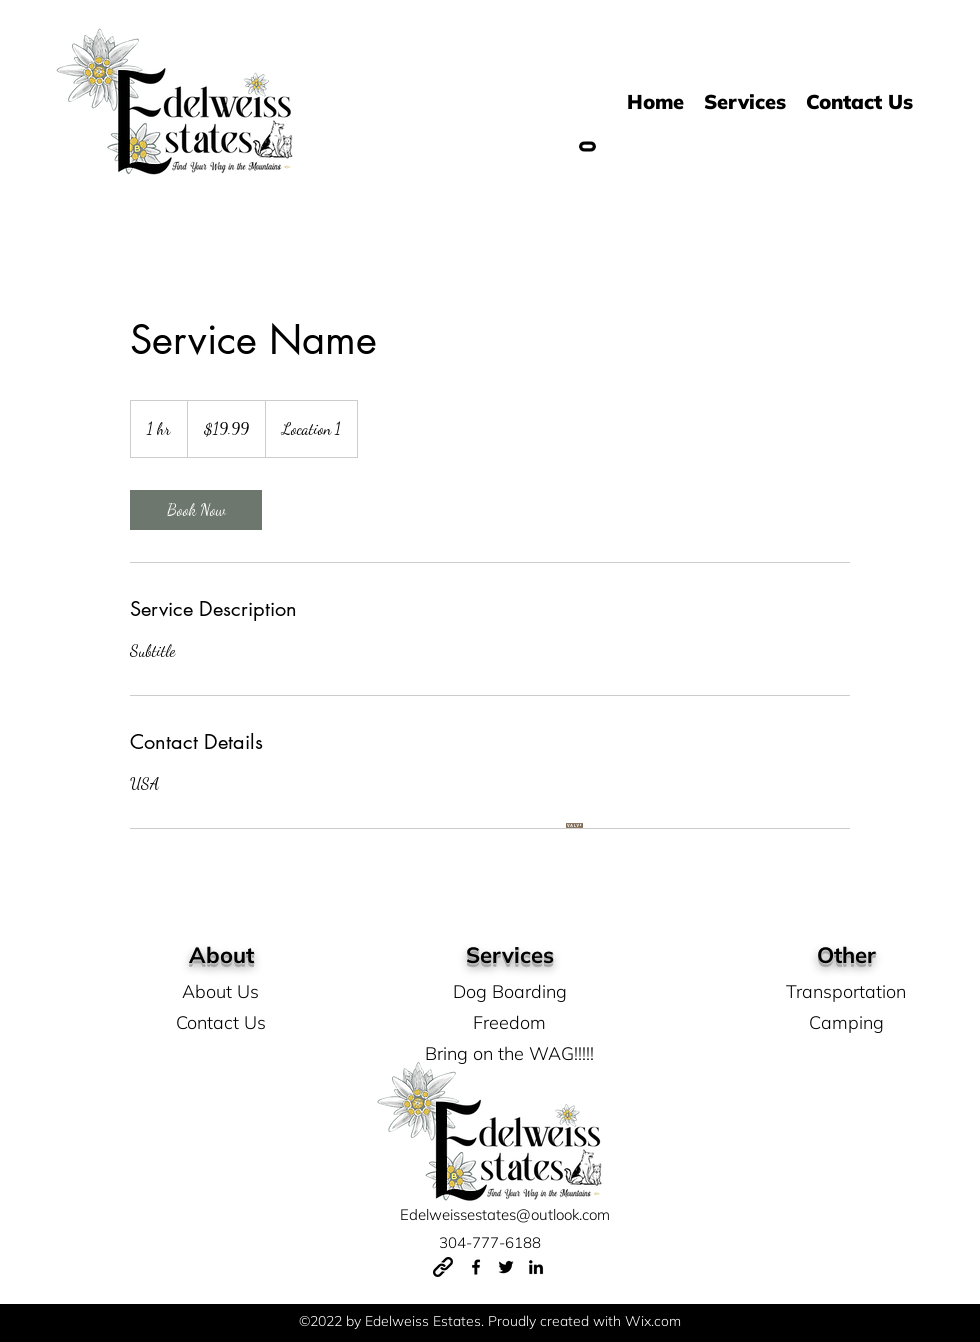  I want to click on valve corporation logo, so click(574, 825).